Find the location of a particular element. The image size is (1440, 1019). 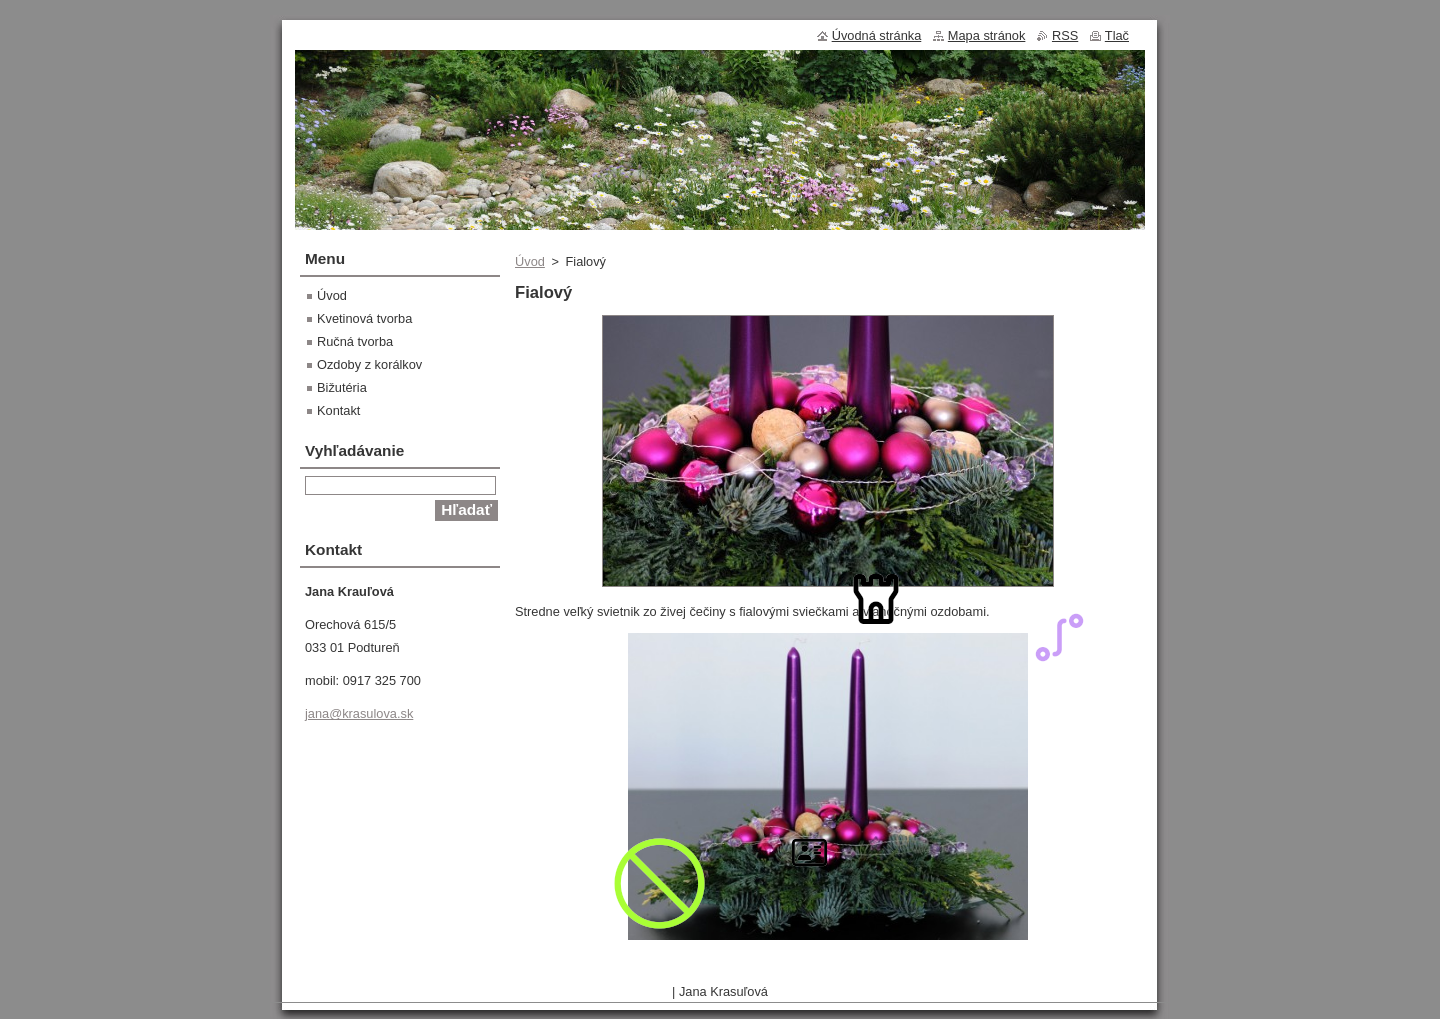

view route between two points is located at coordinates (1059, 637).